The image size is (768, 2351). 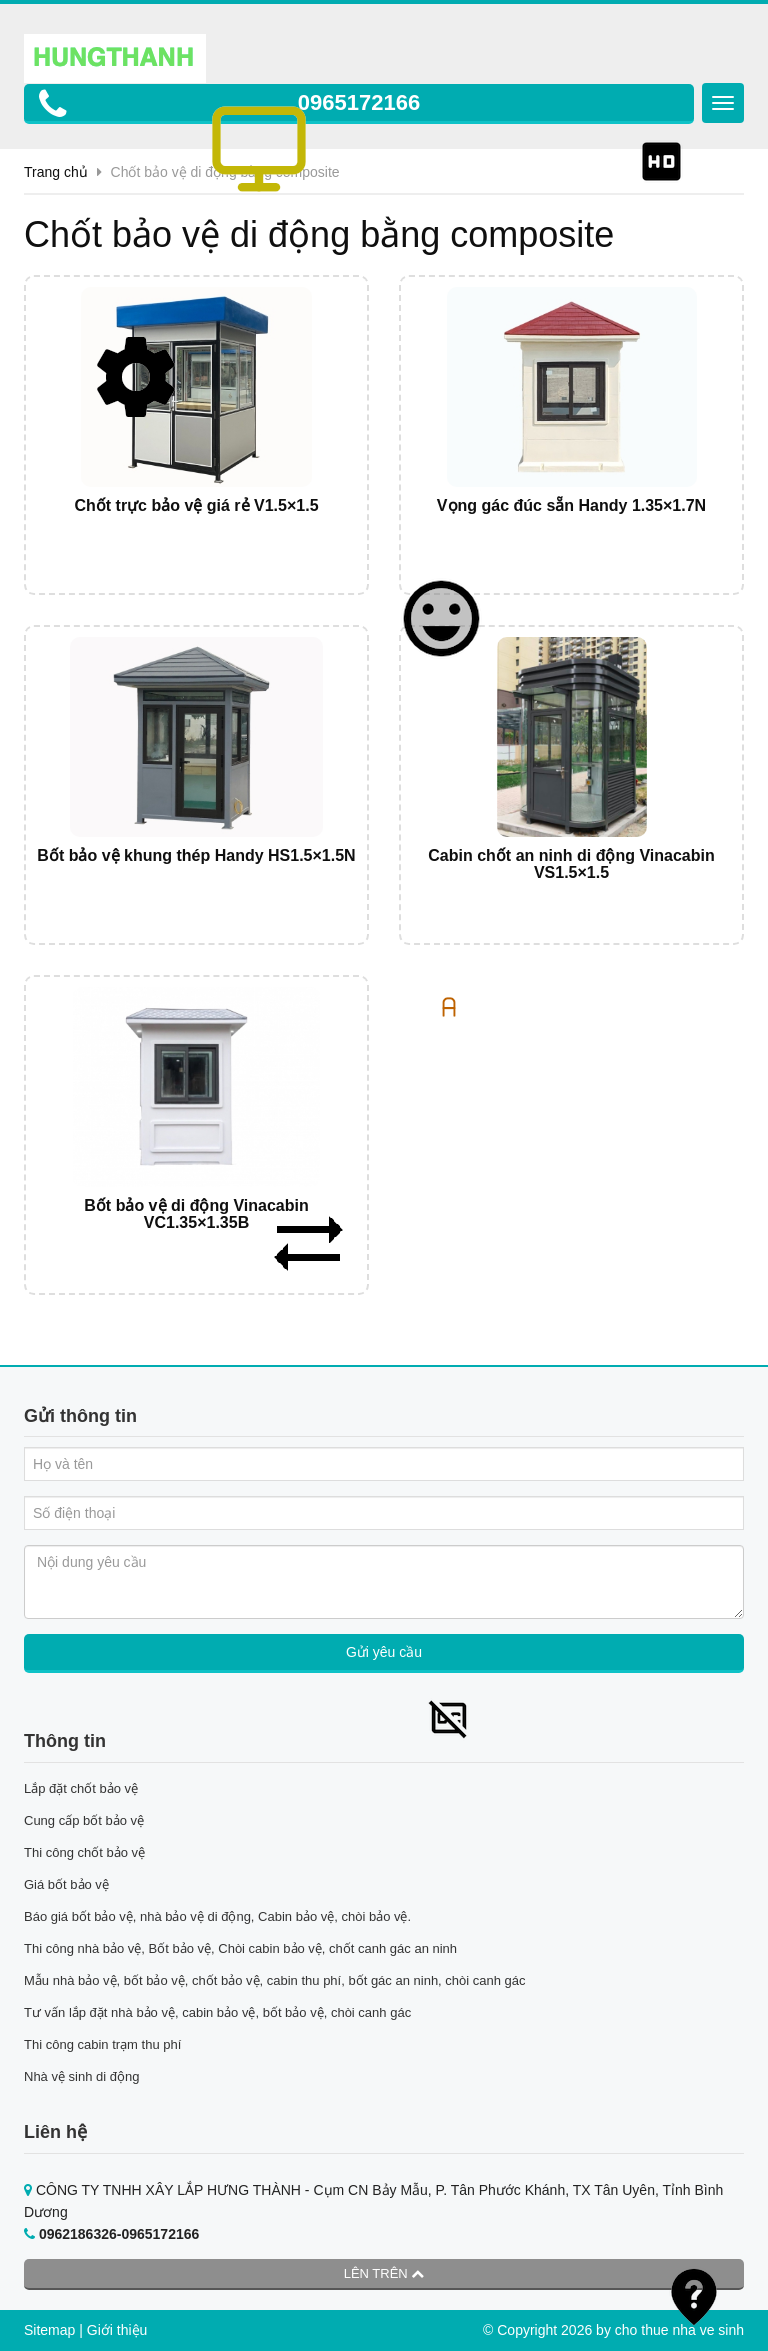 I want to click on indicates high definition video quality available, so click(x=661, y=161).